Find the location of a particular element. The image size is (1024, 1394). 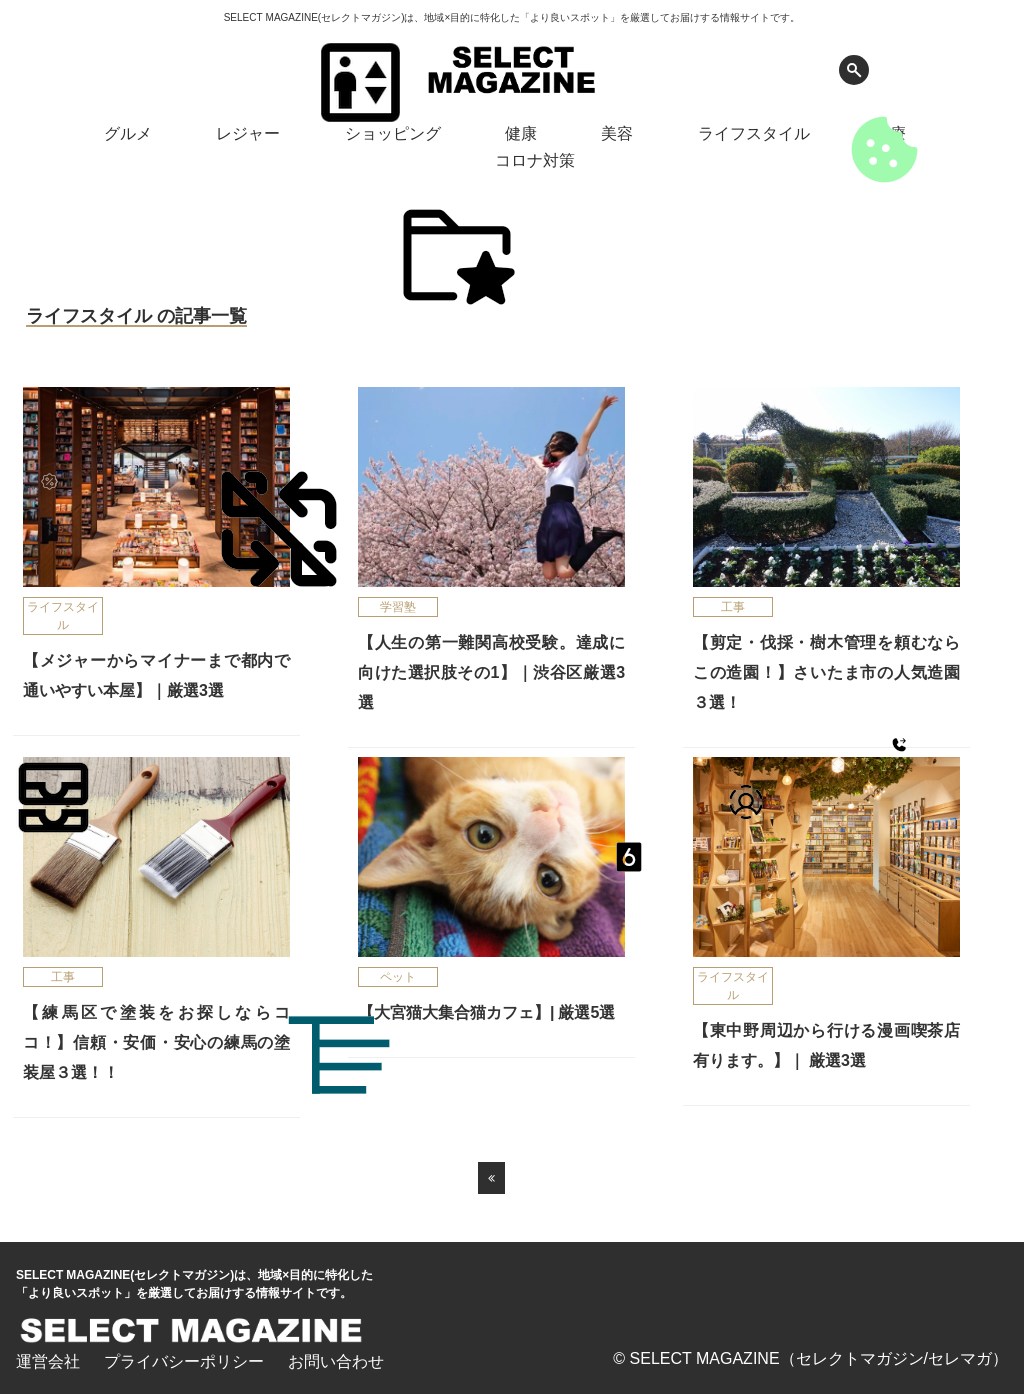

indicates elevator access or location is located at coordinates (360, 82).